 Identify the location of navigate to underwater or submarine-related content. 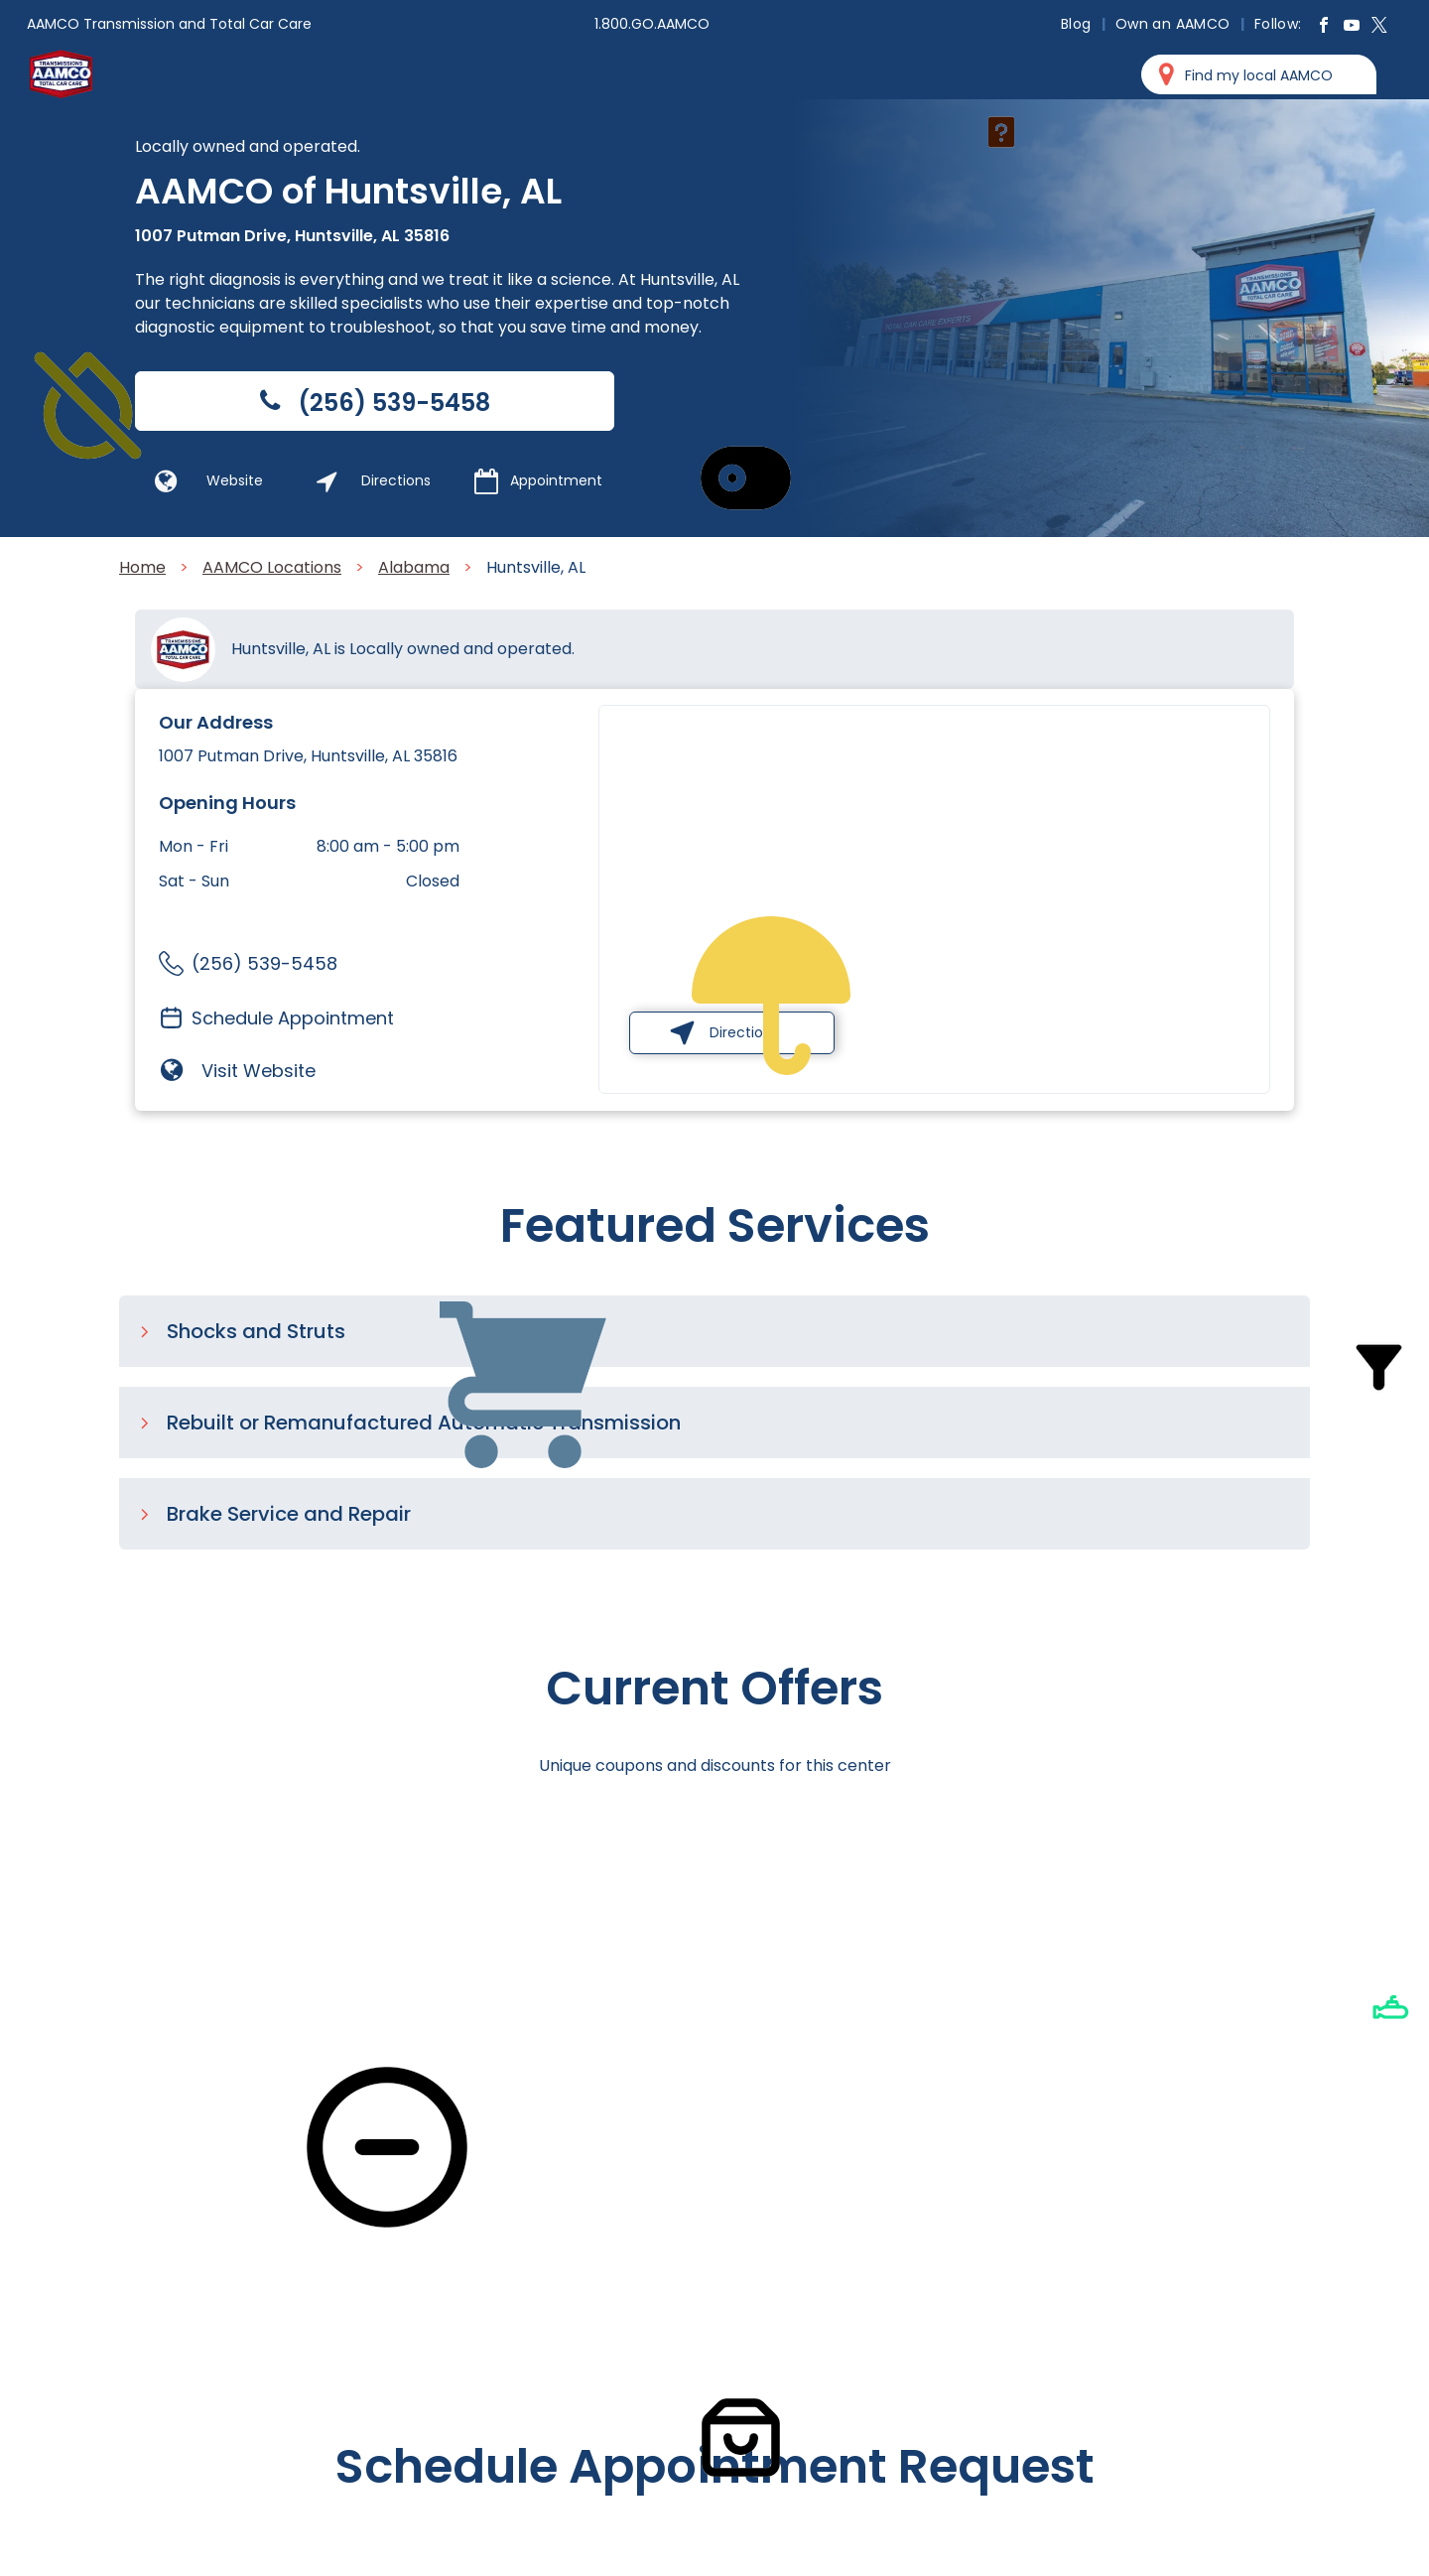
(1389, 2008).